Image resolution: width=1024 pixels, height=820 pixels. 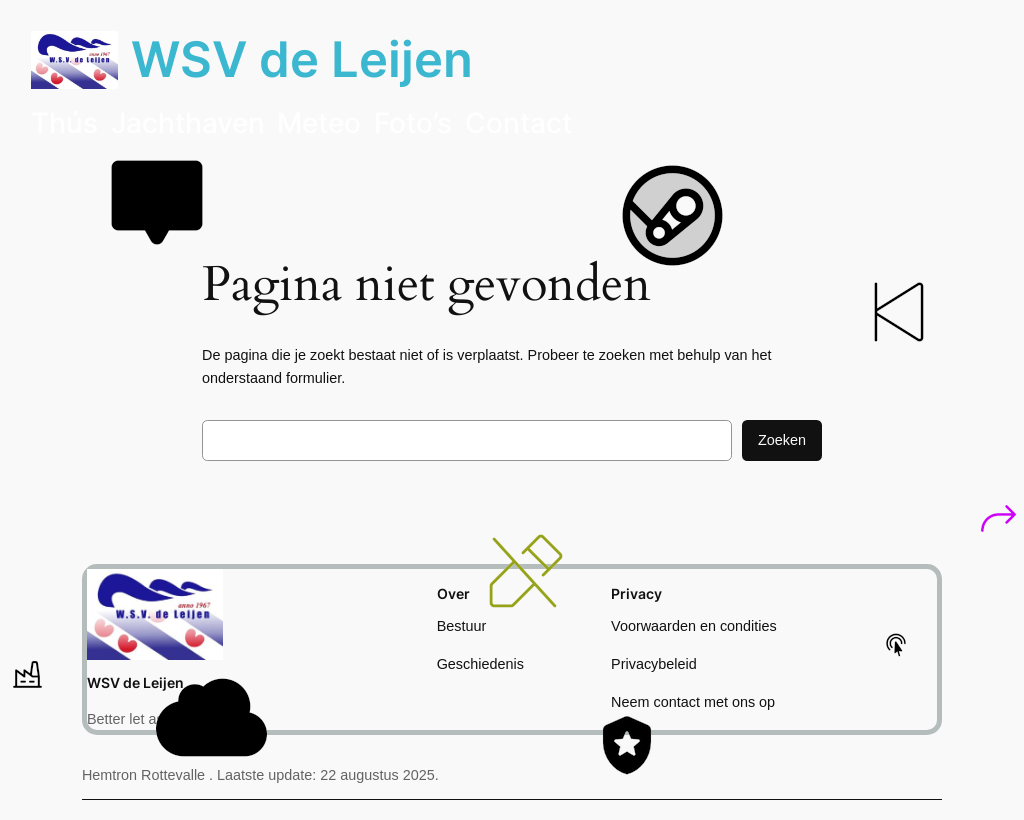 I want to click on view manufacturing or production facilities, so click(x=27, y=675).